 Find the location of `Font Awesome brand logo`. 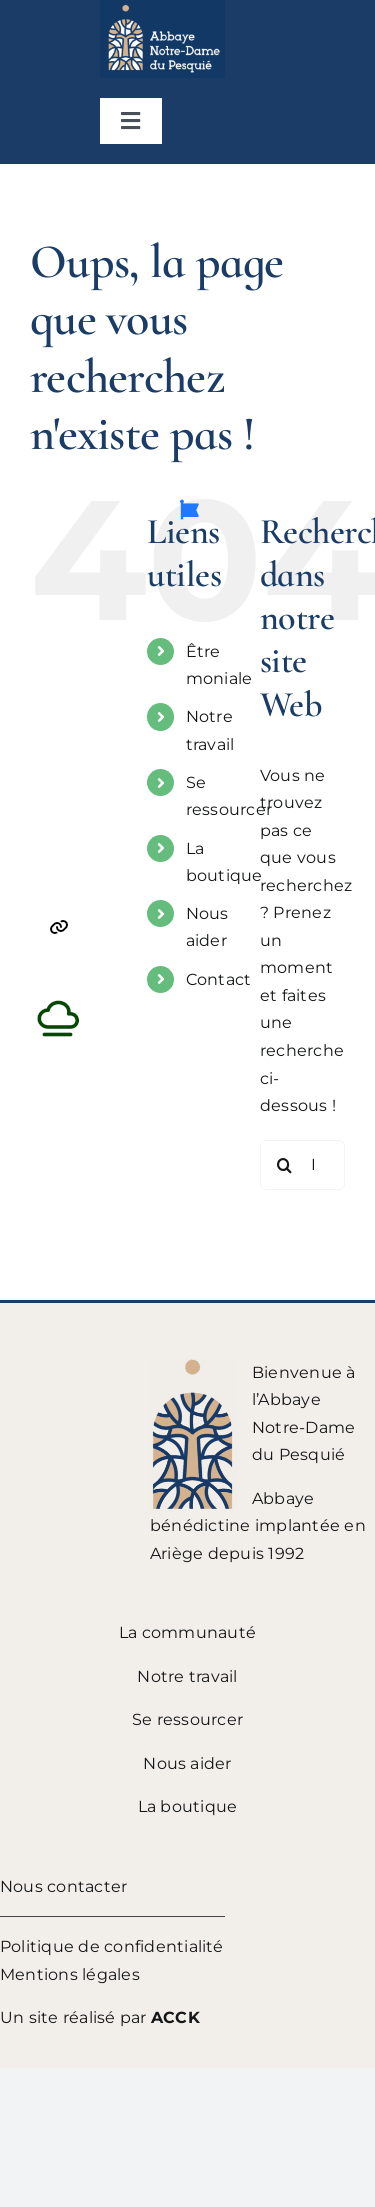

Font Awesome brand logo is located at coordinates (189, 509).